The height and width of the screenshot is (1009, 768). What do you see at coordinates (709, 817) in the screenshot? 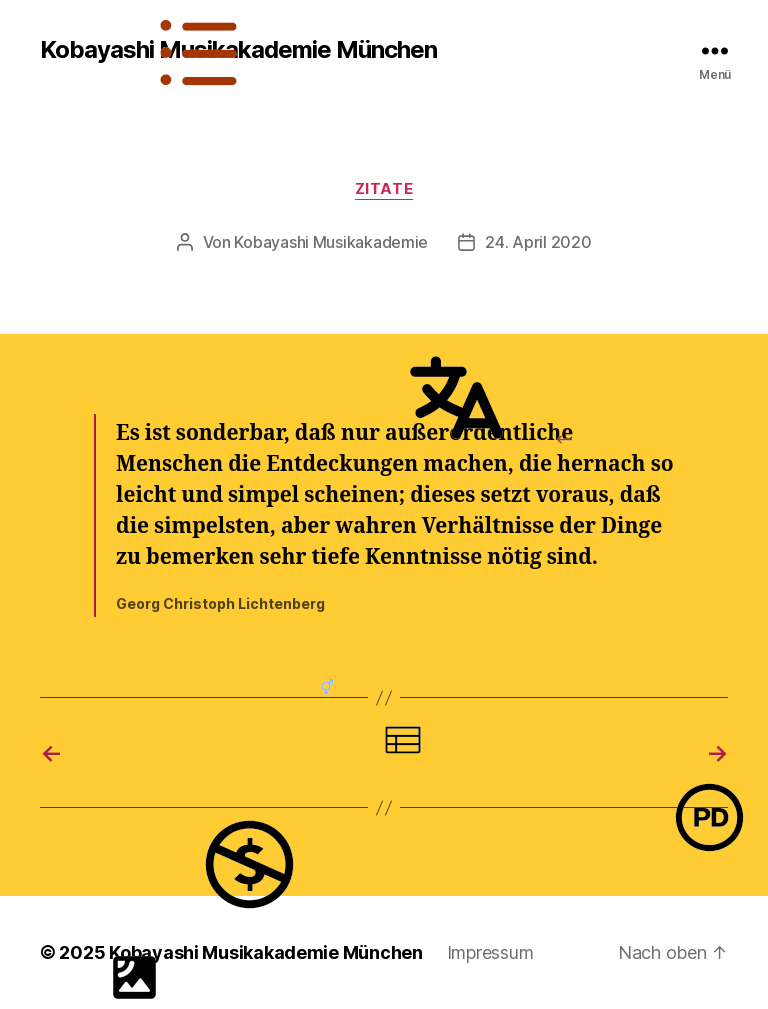
I see `indicates public domain content` at bounding box center [709, 817].